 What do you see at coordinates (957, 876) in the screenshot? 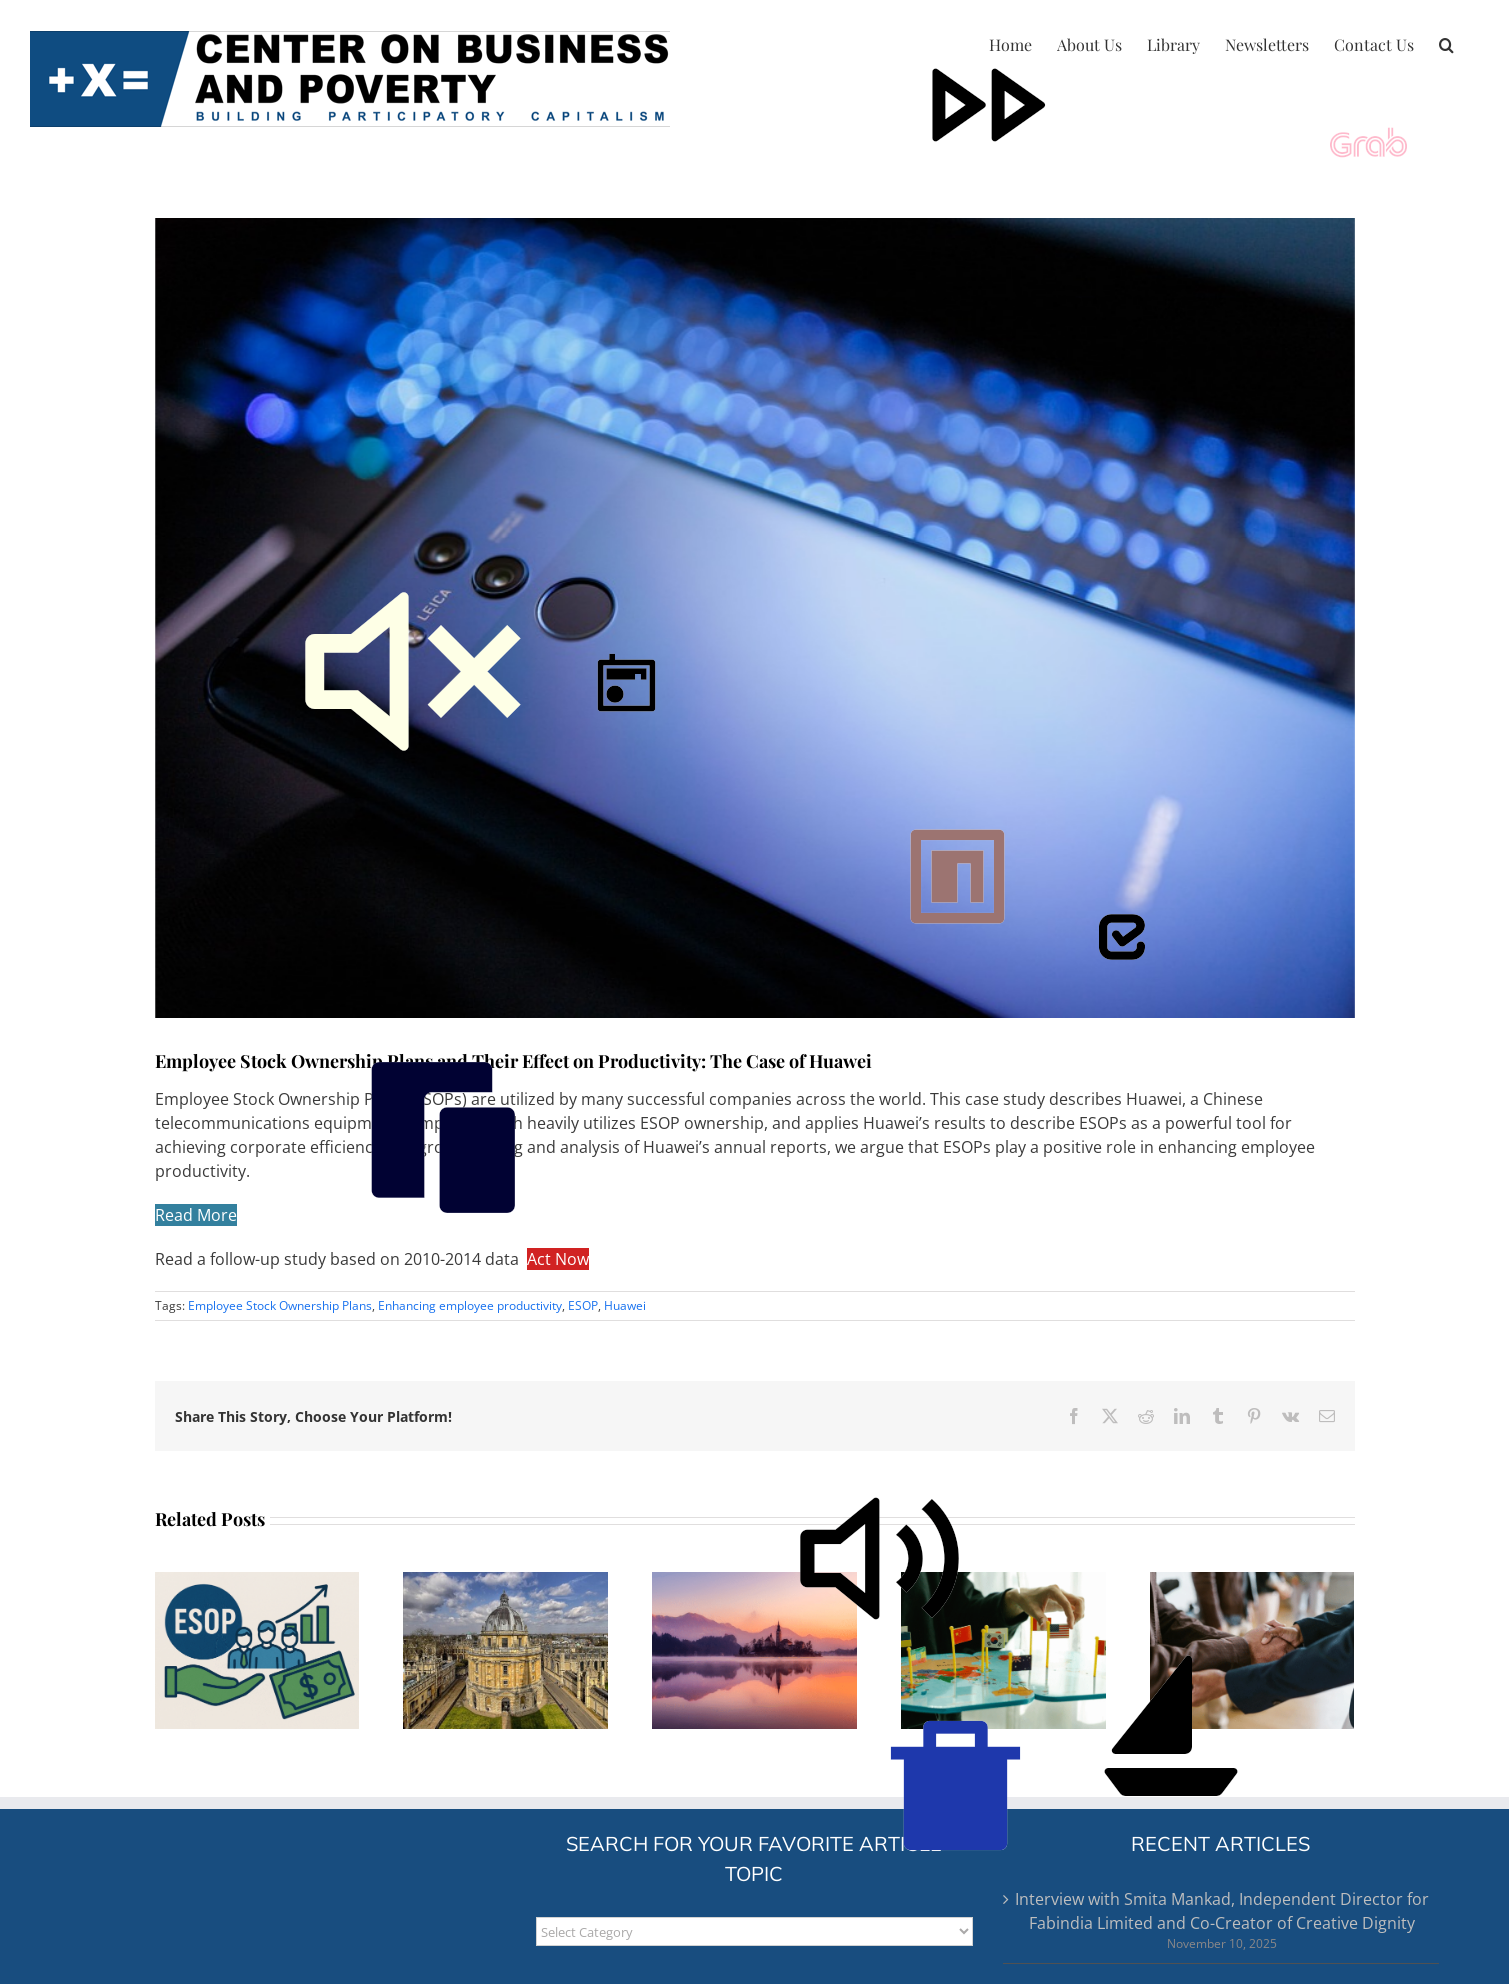
I see `npm package registry logo` at bounding box center [957, 876].